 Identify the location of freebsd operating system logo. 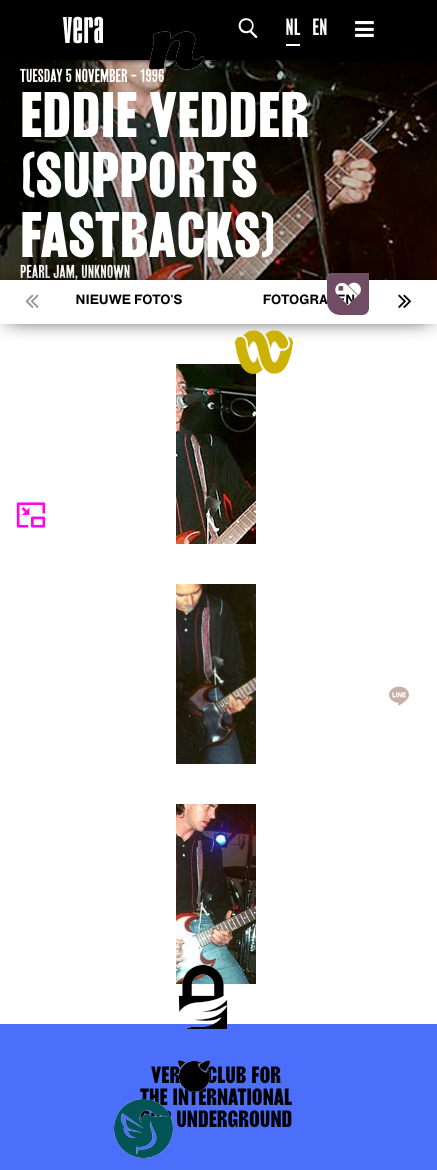
(194, 1076).